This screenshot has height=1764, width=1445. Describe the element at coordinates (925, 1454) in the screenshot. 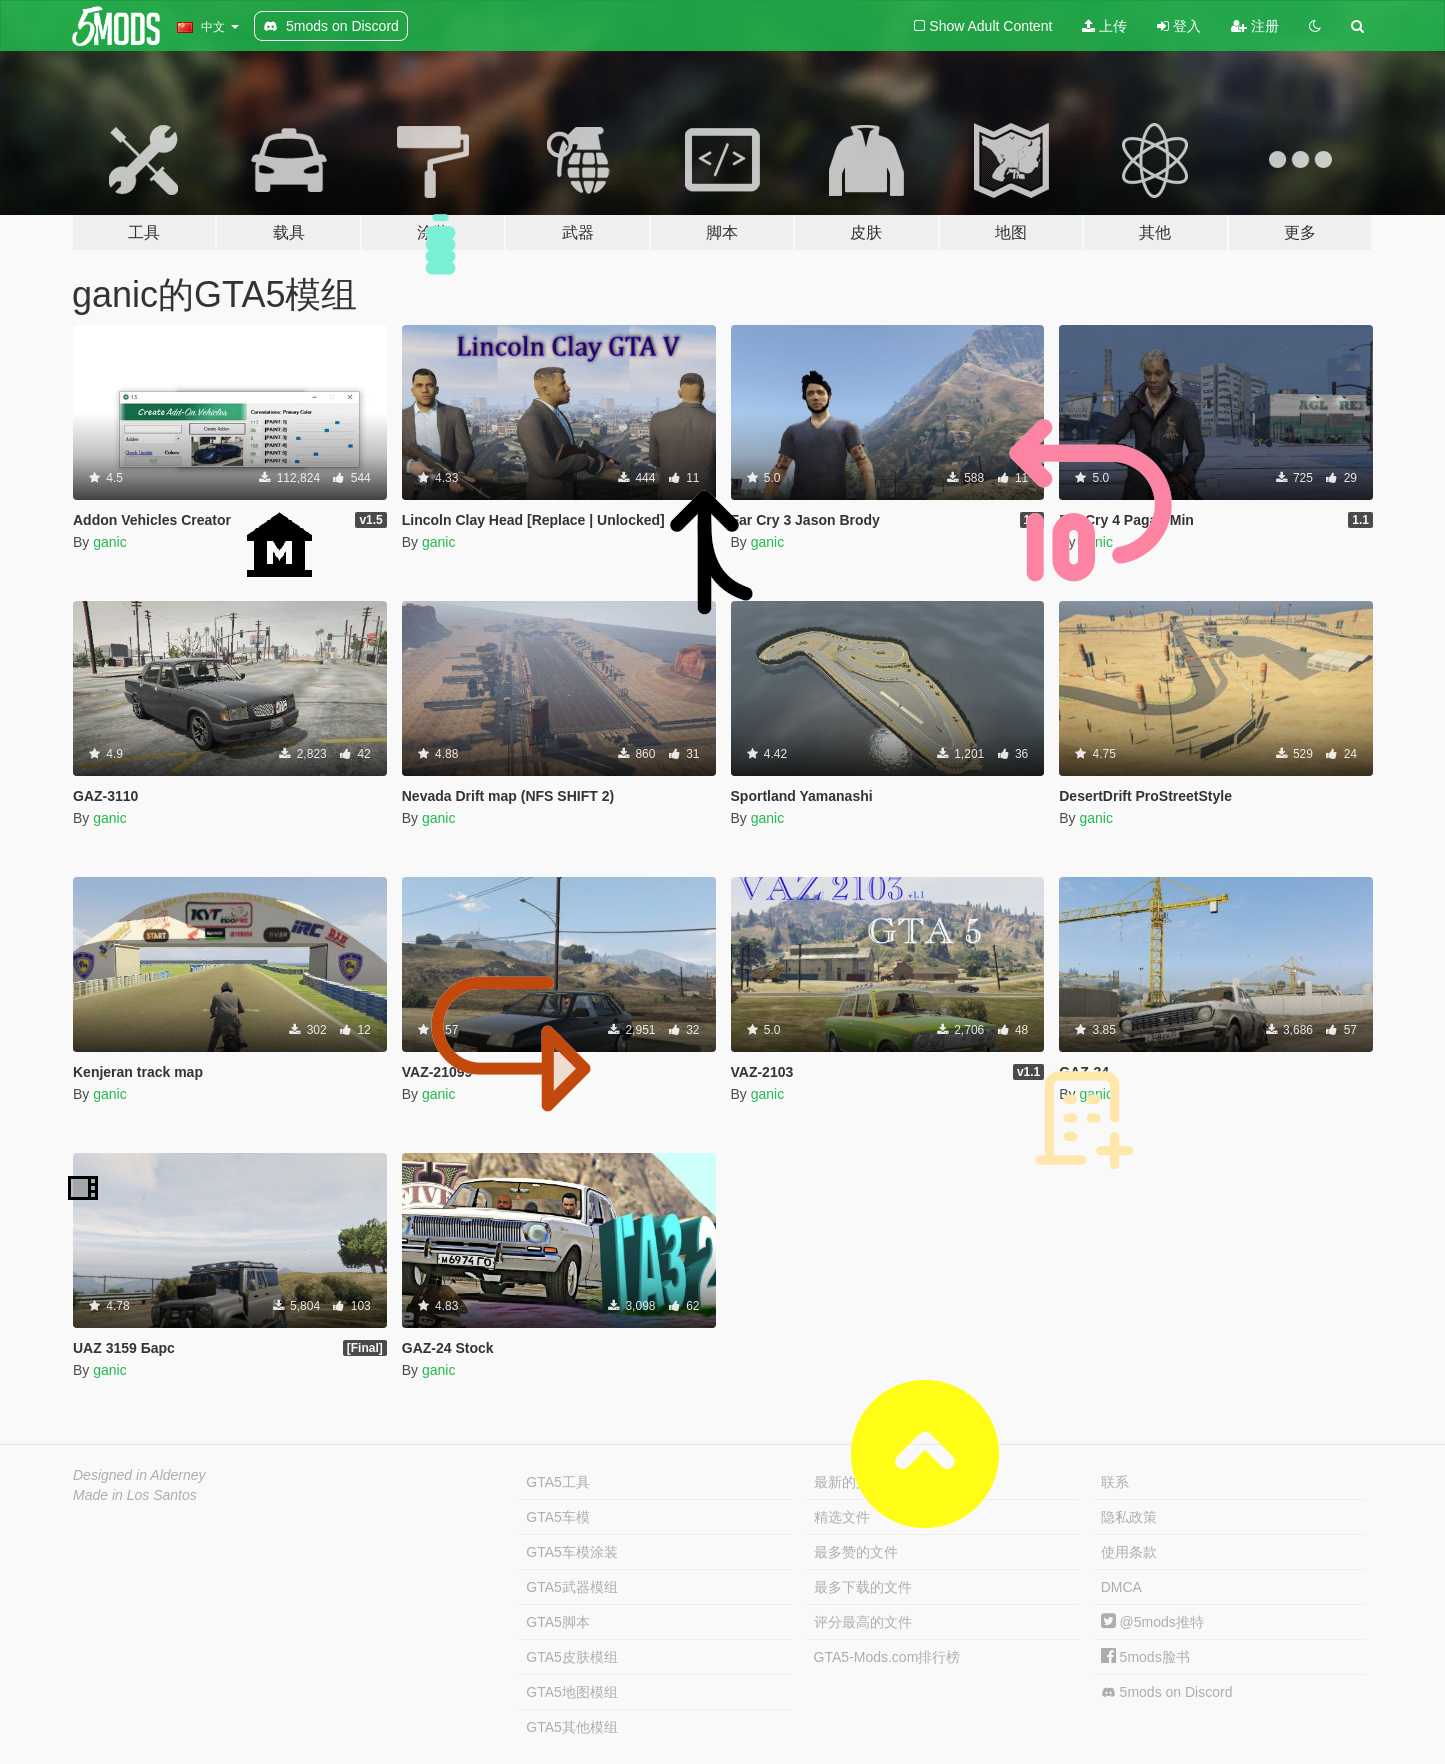

I see `scroll to top of page` at that location.